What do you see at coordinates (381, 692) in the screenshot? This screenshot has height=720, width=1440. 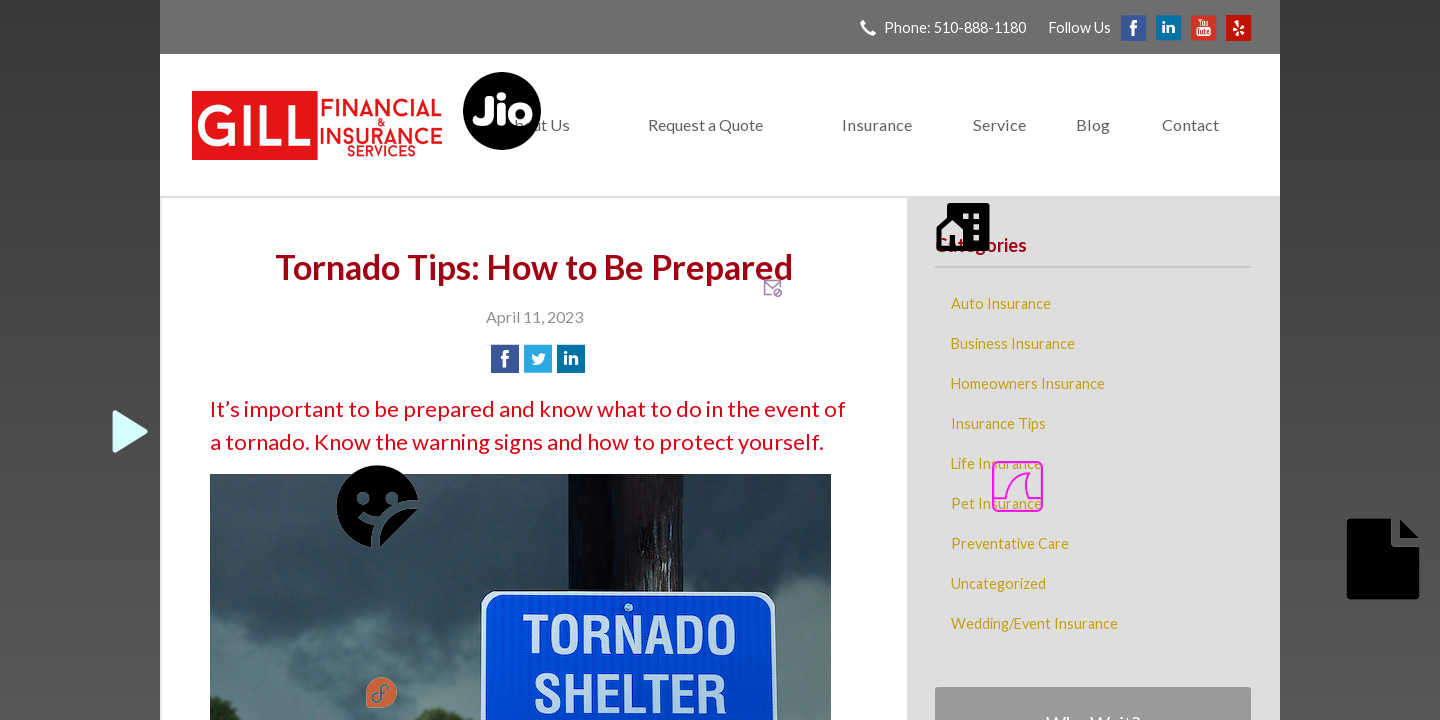 I see `Fedora Linux logo` at bounding box center [381, 692].